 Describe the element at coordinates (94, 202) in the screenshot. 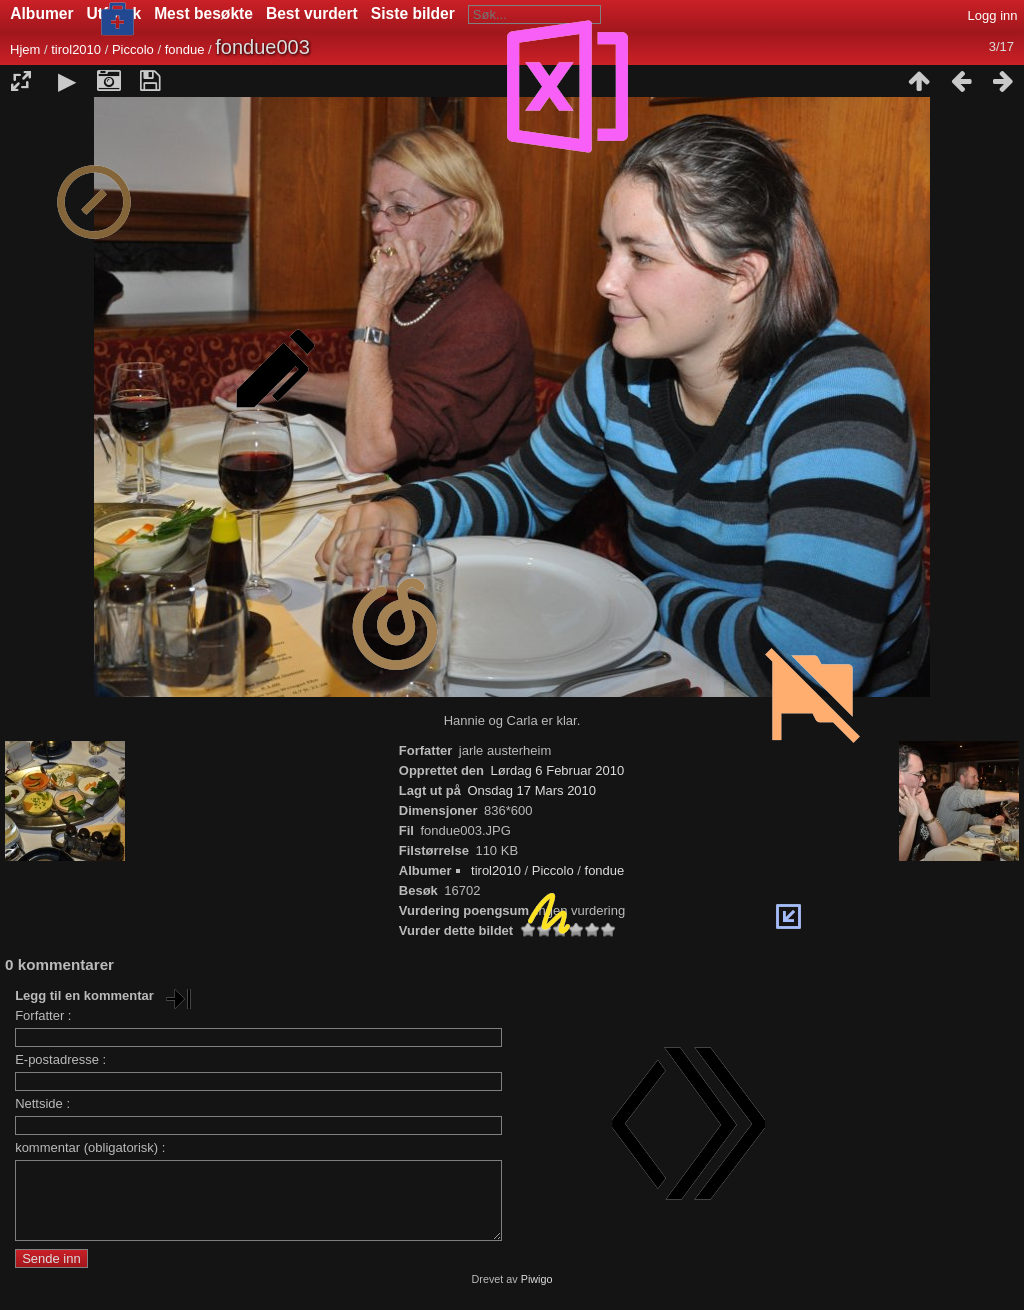

I see `access compass or navigation features` at that location.